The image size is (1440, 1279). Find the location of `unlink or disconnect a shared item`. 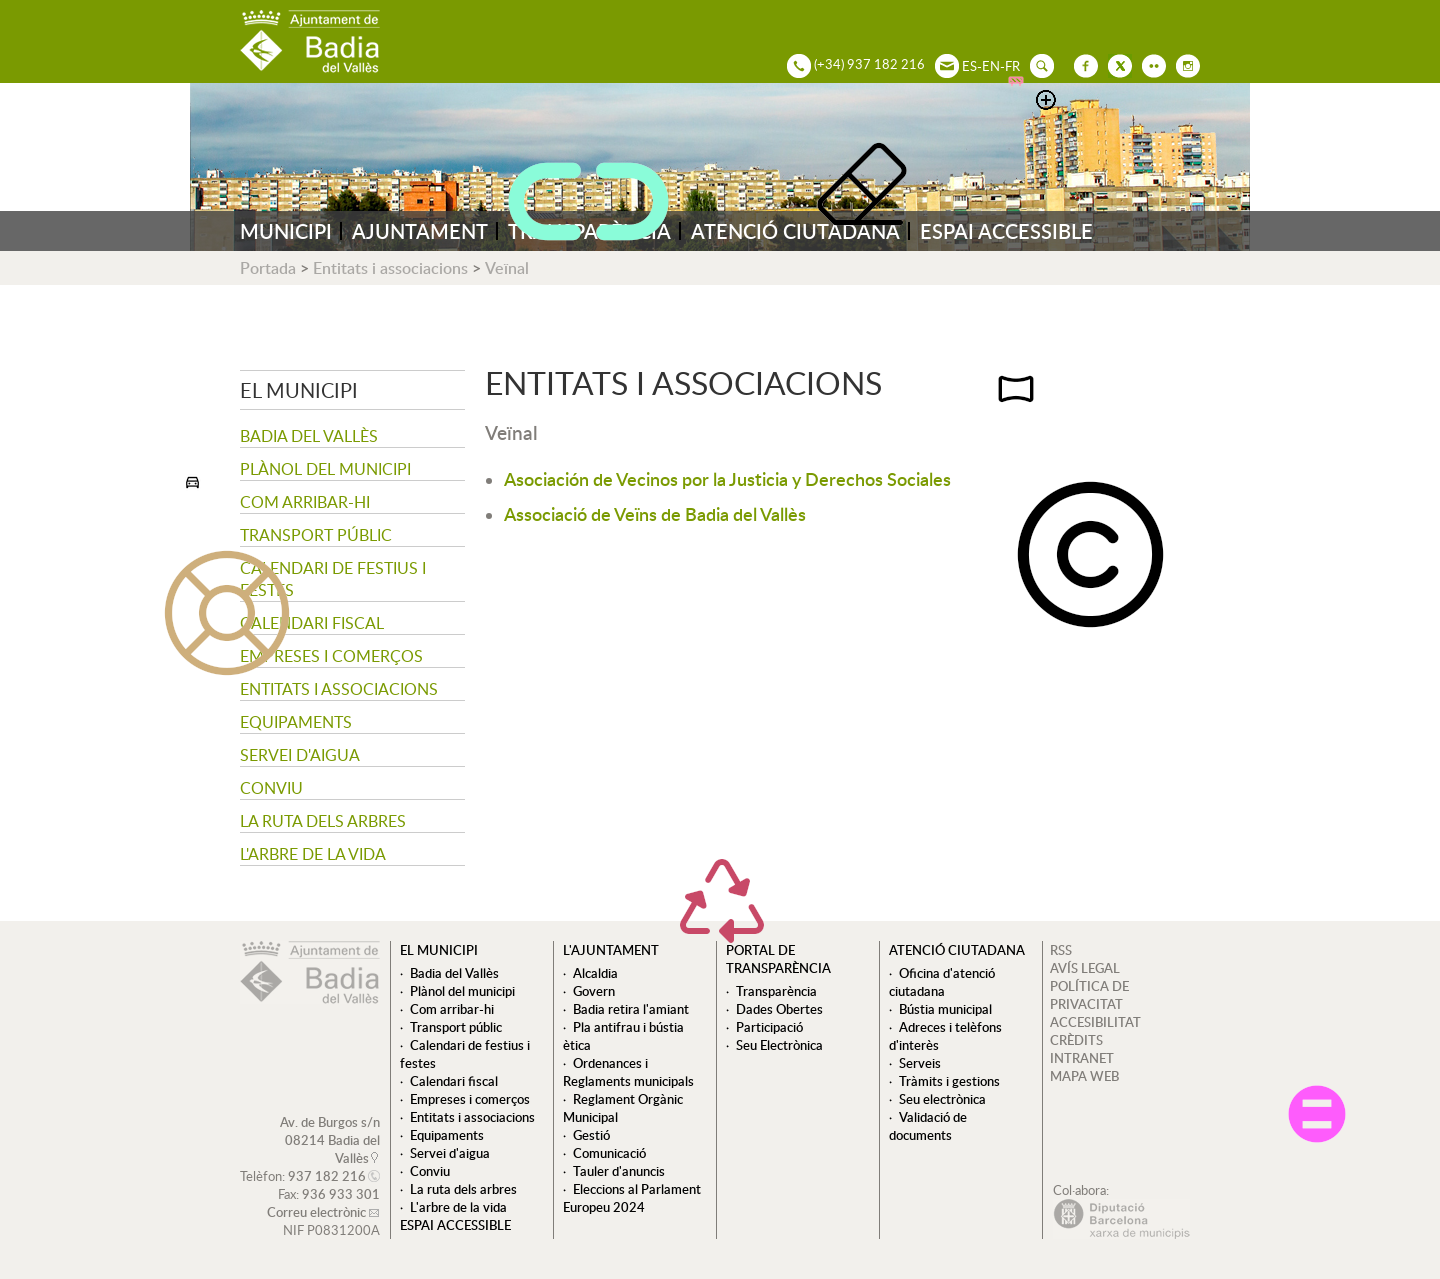

unlink or disconnect a shared item is located at coordinates (588, 201).